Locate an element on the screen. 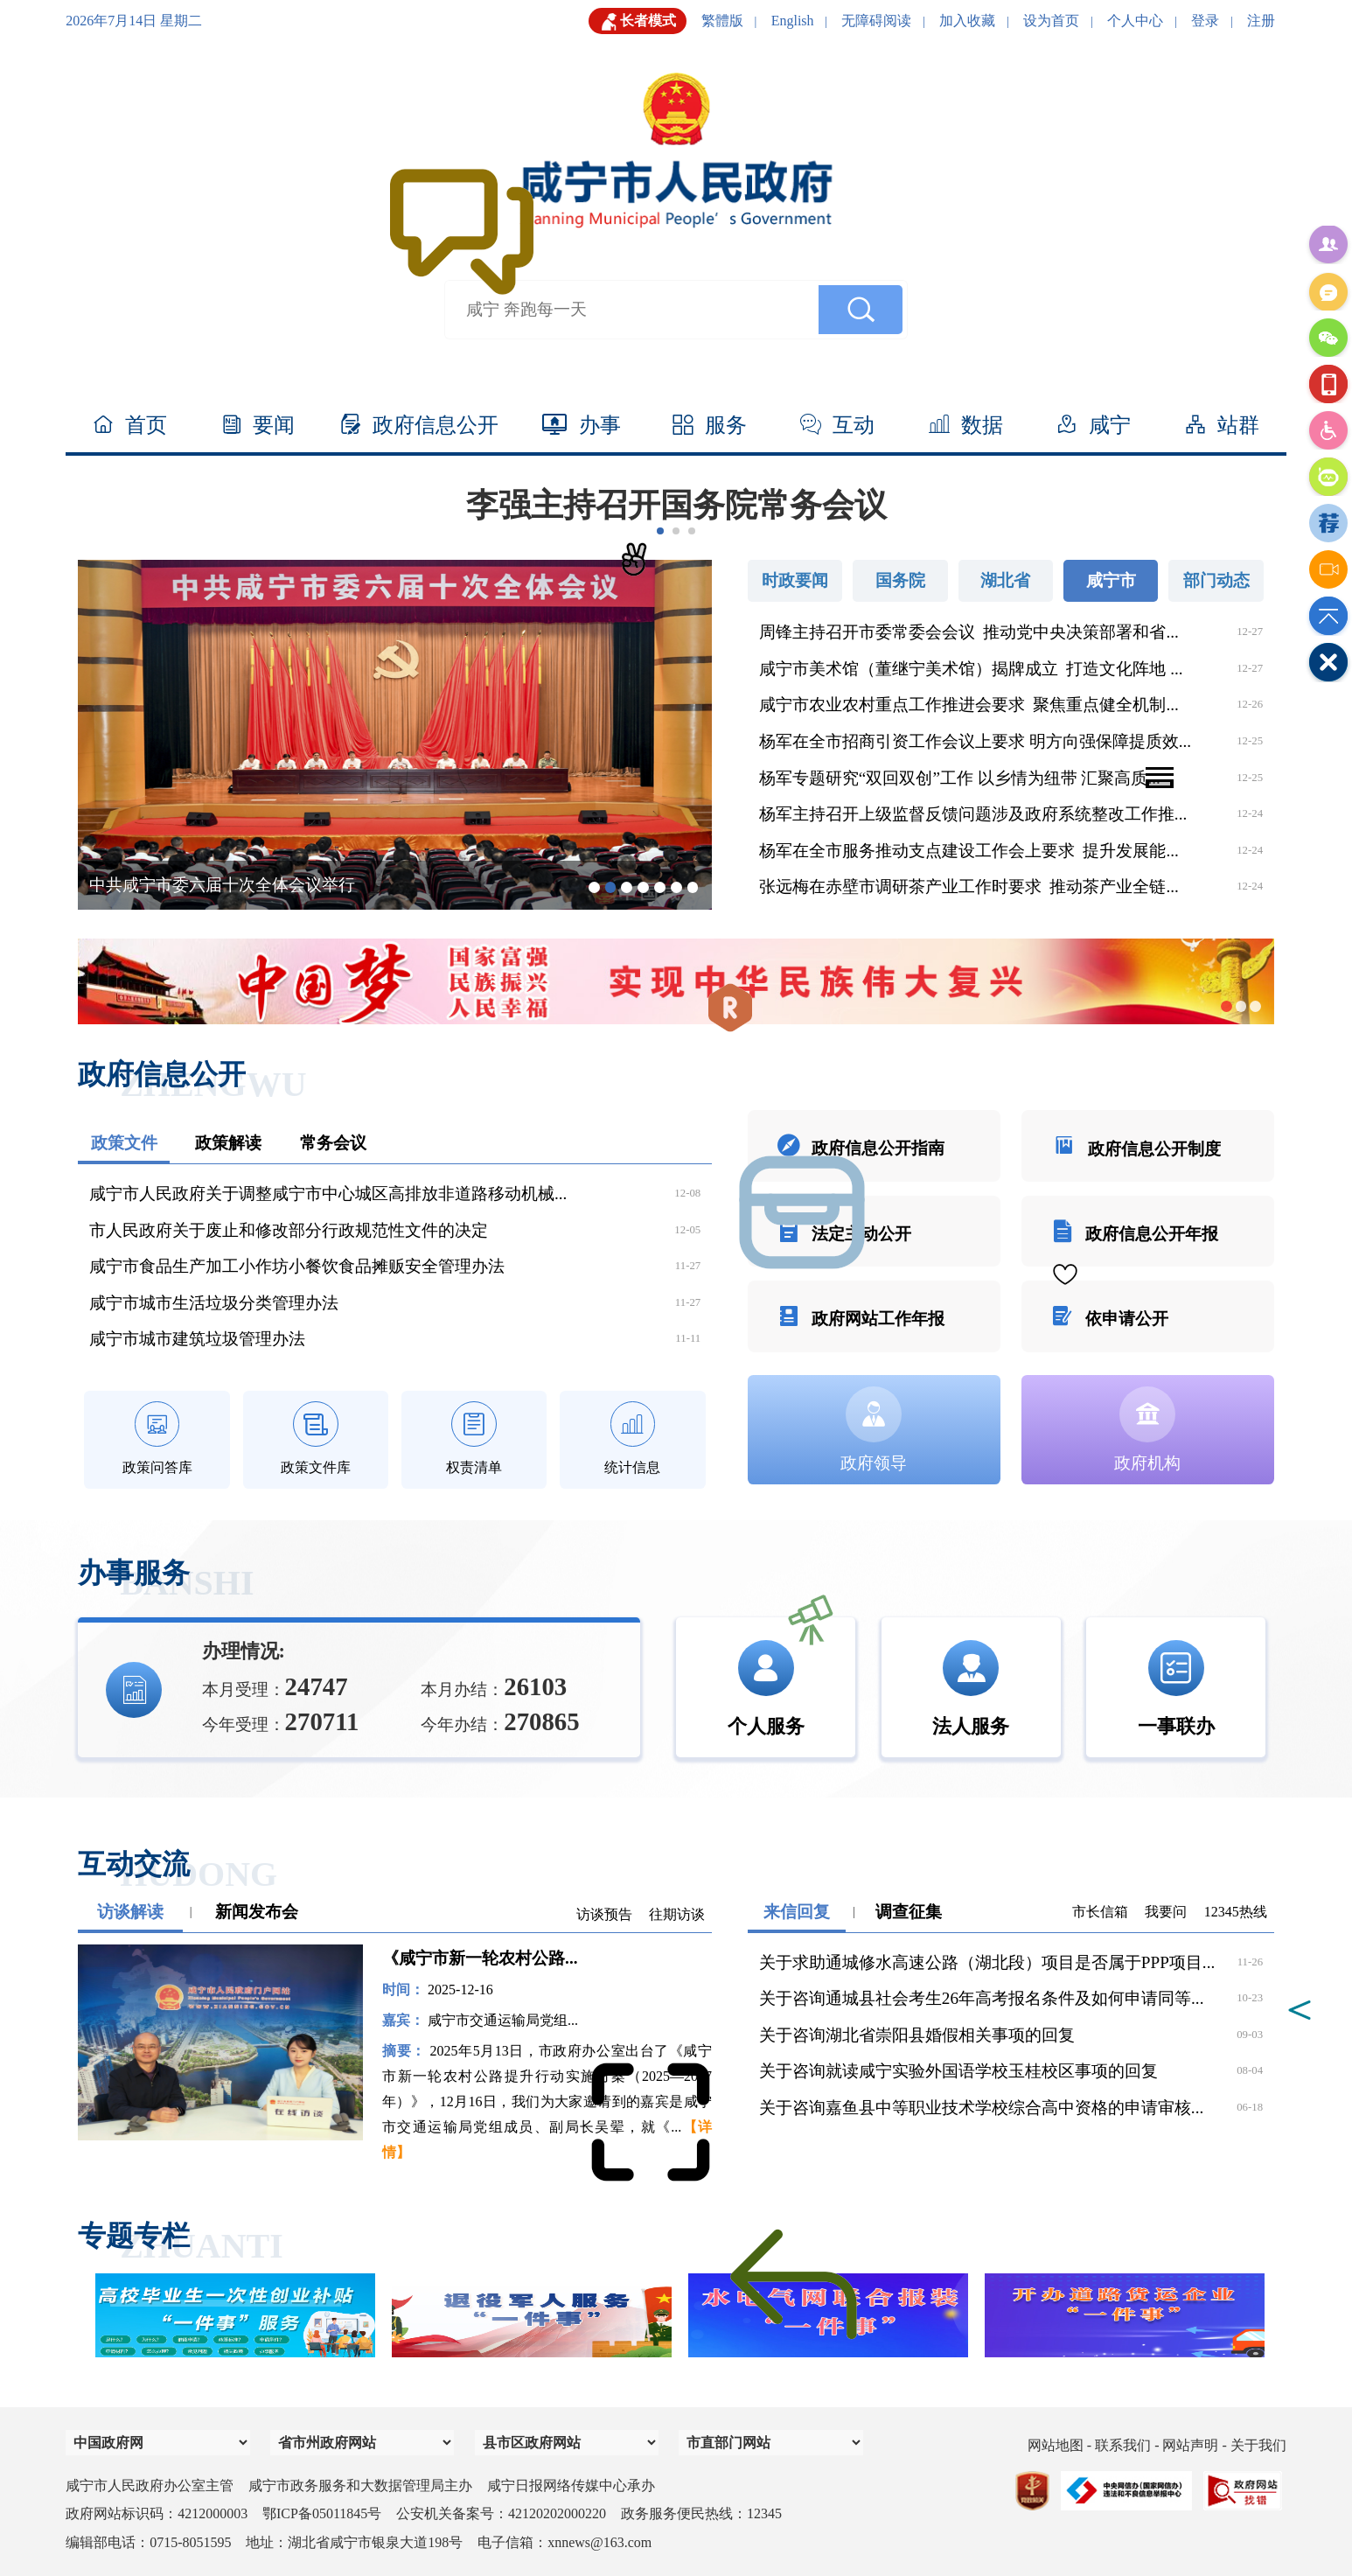  explore or discover new content is located at coordinates (812, 1620).